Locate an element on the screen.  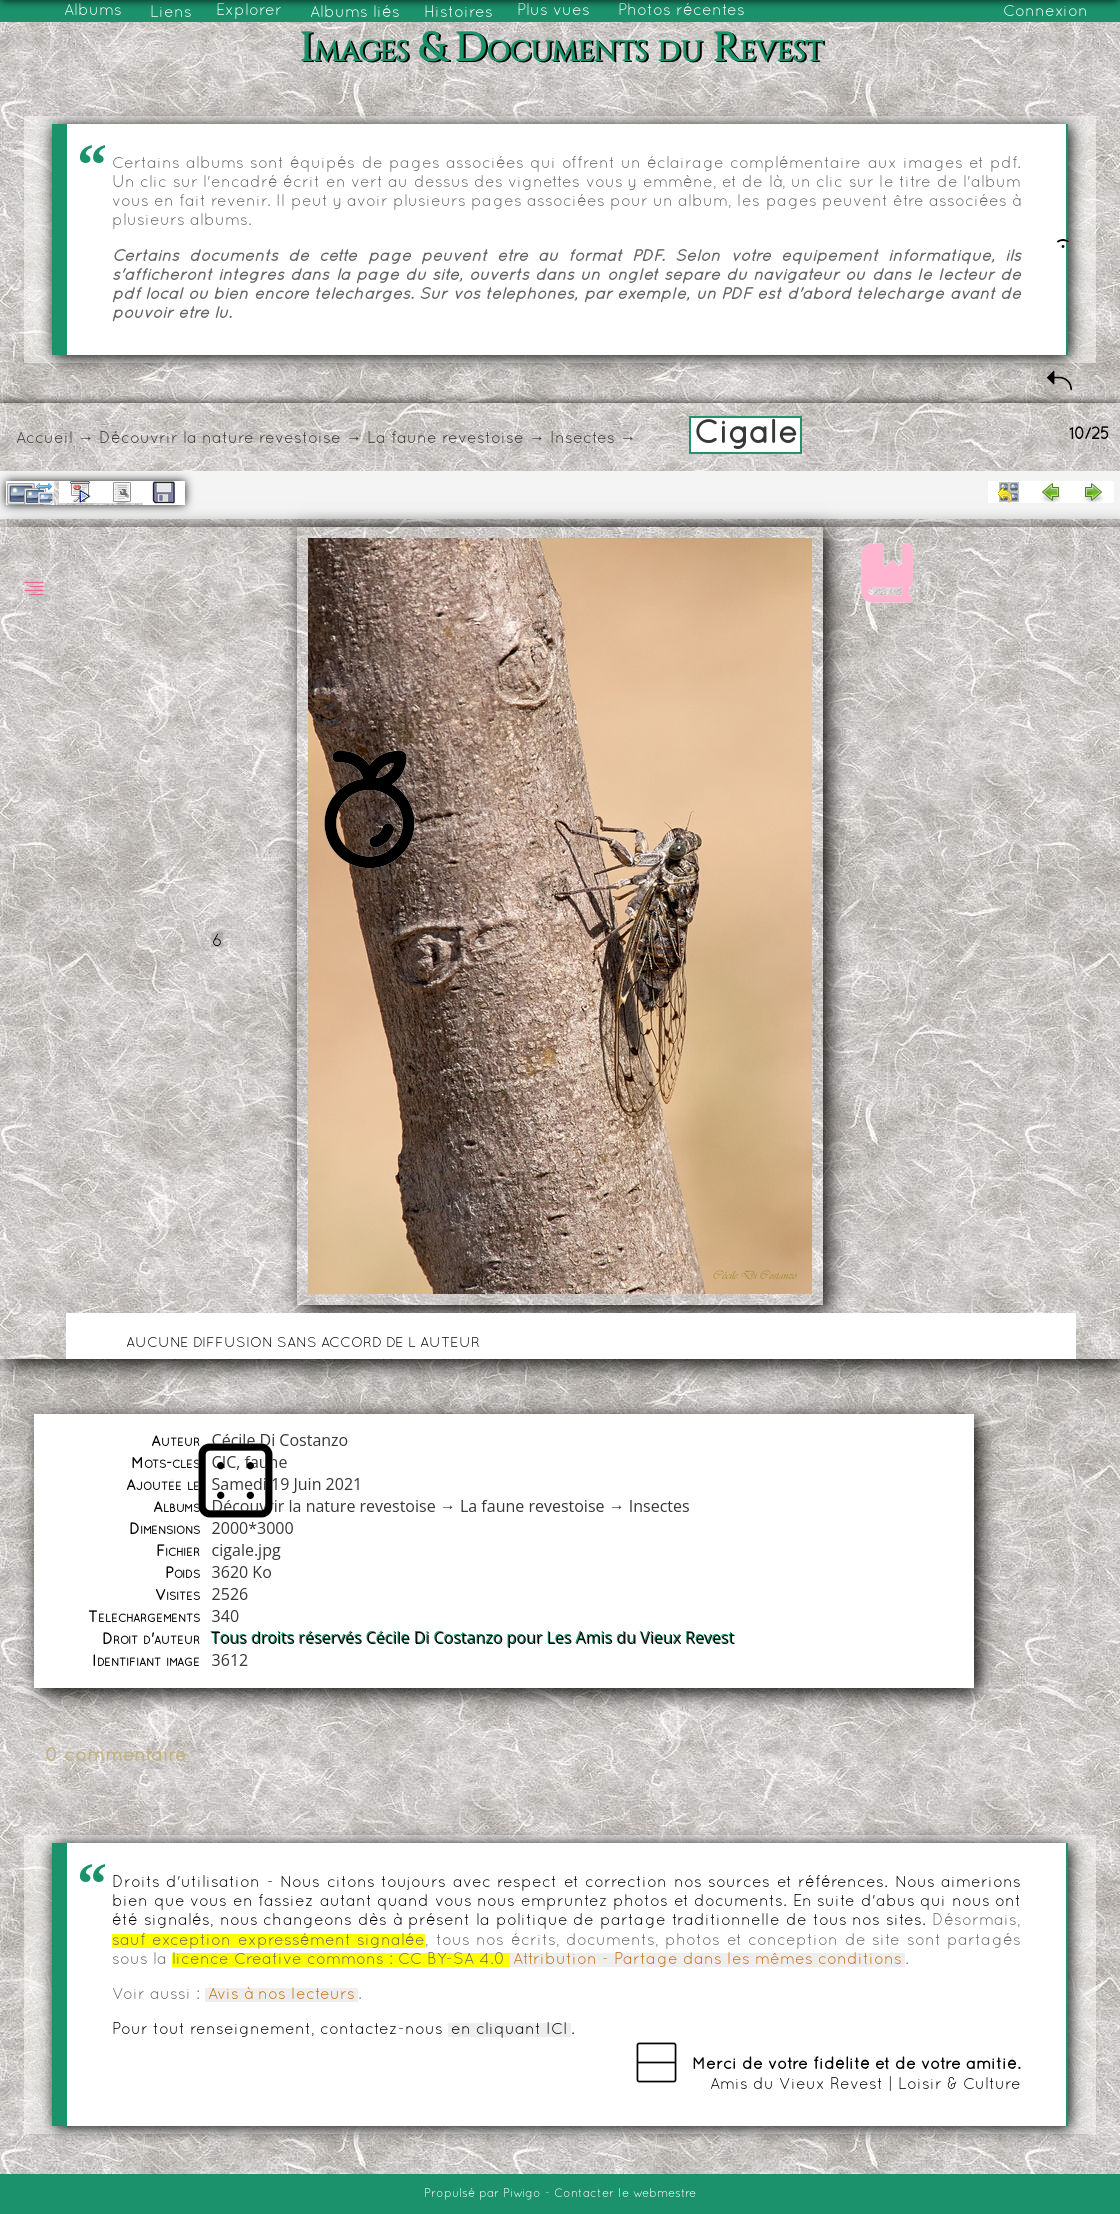
indicates step six in a multi-step process is located at coordinates (217, 940).